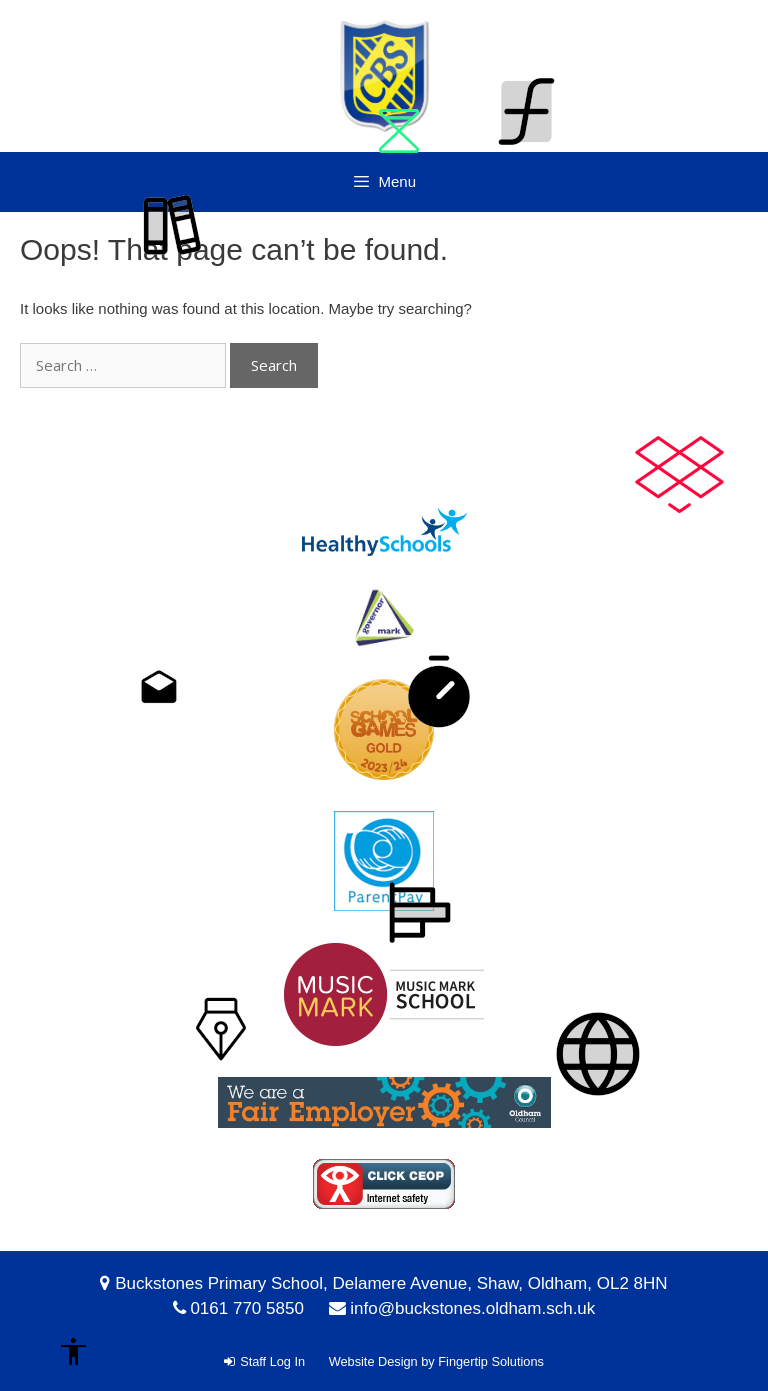 The height and width of the screenshot is (1391, 768). Describe the element at coordinates (598, 1054) in the screenshot. I see `access website or browse the internet` at that location.